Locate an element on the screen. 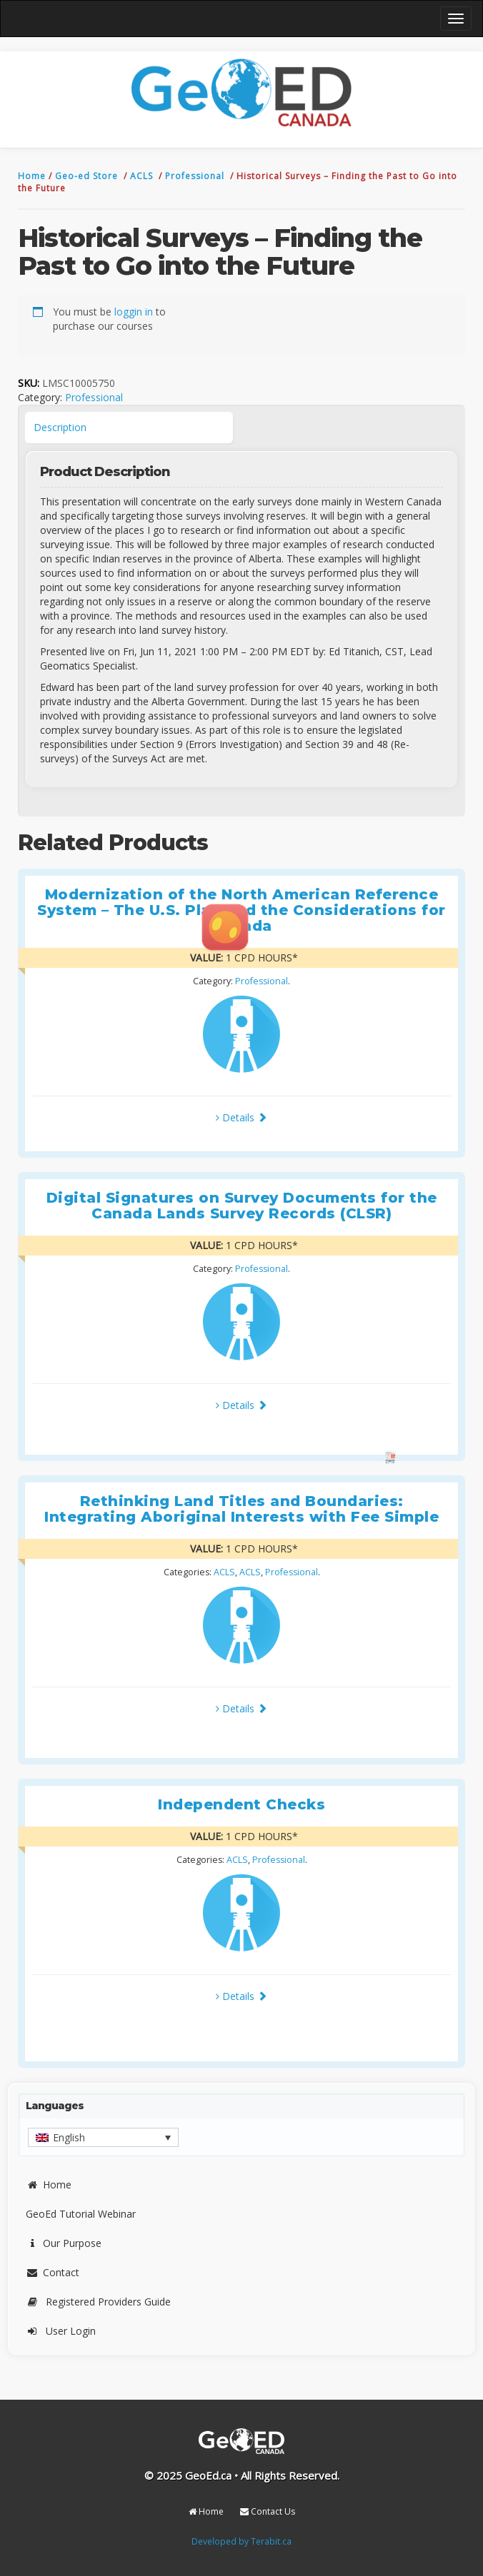 This screenshot has height=2576, width=483. open AntaresSQL database management app is located at coordinates (225, 927).